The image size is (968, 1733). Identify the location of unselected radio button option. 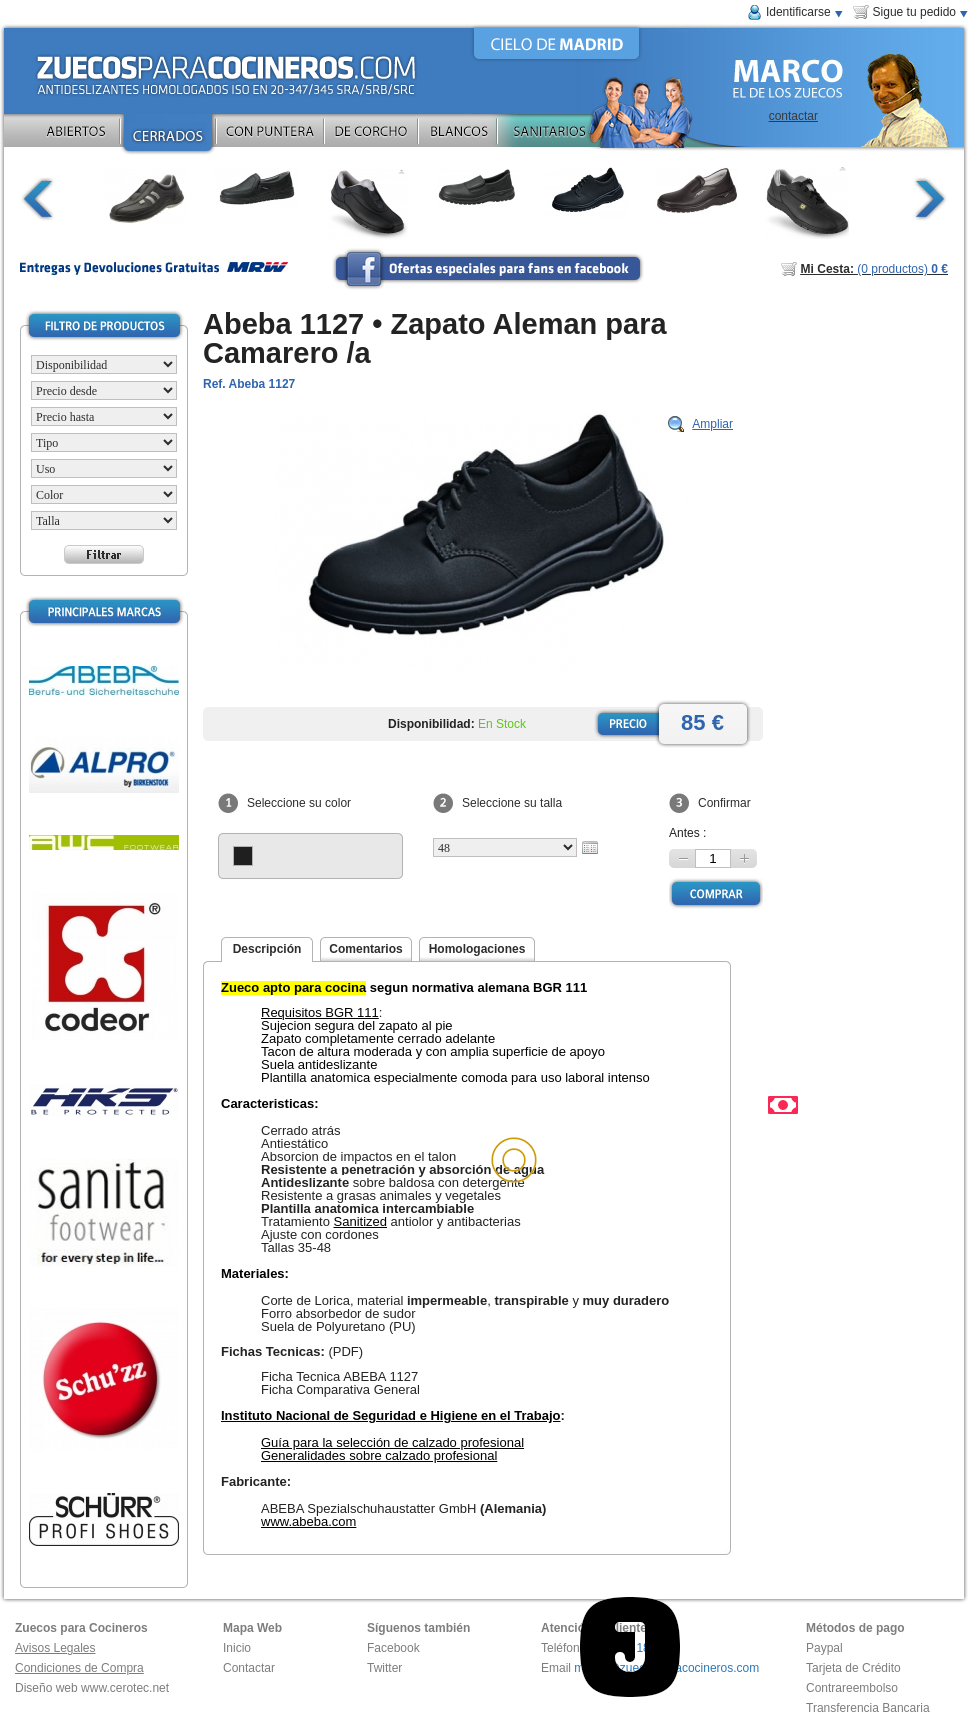
(514, 1160).